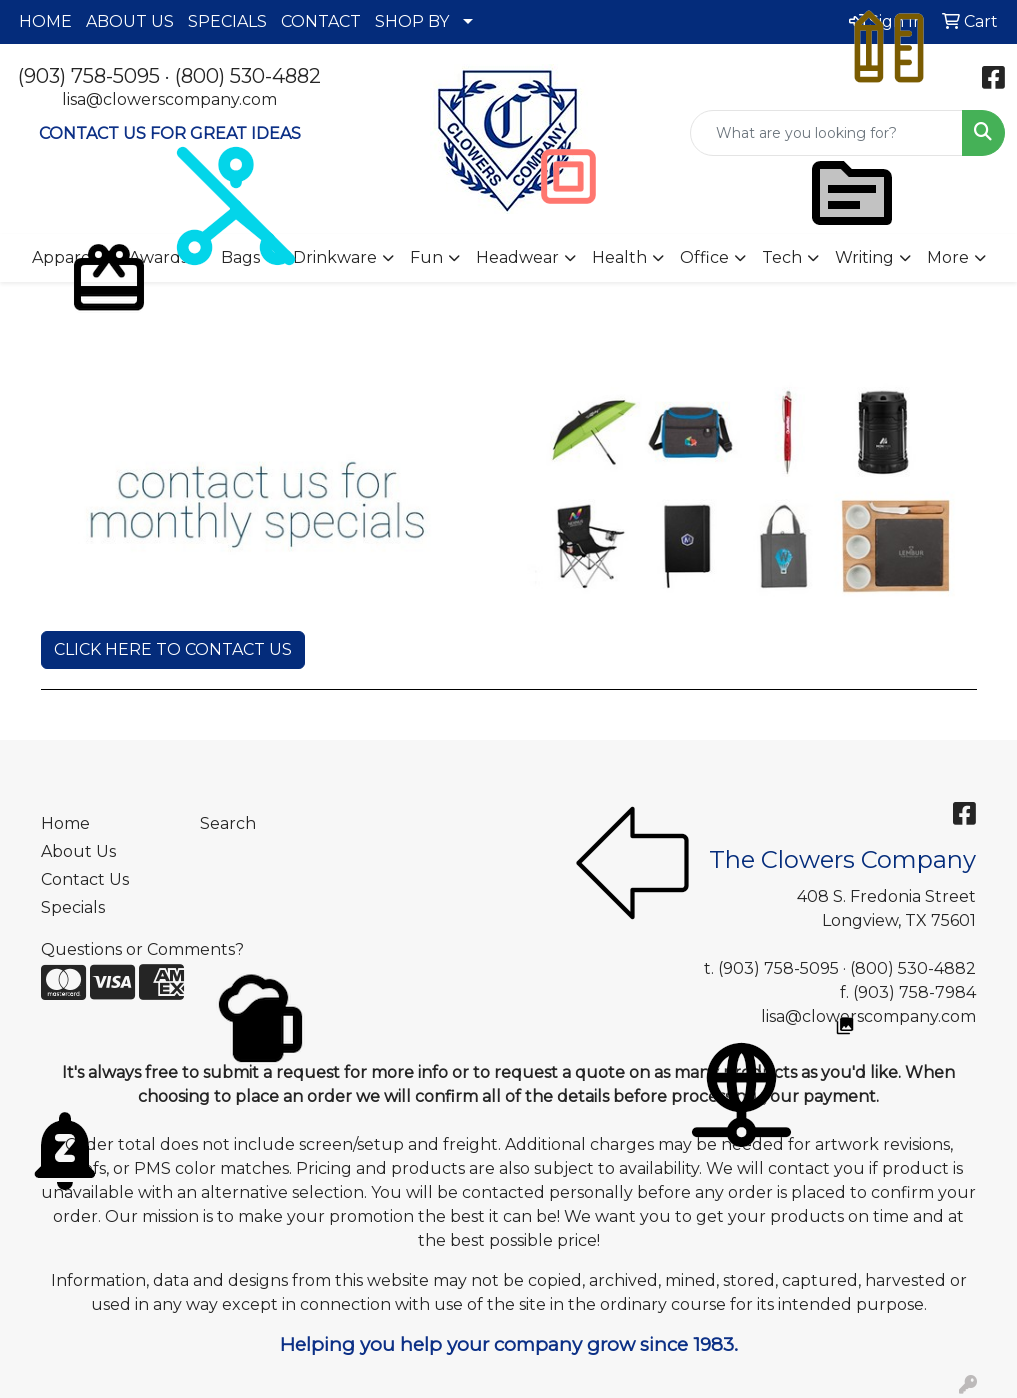 Image resolution: width=1017 pixels, height=1398 pixels. Describe the element at coordinates (568, 176) in the screenshot. I see `view box model or layout properties` at that location.